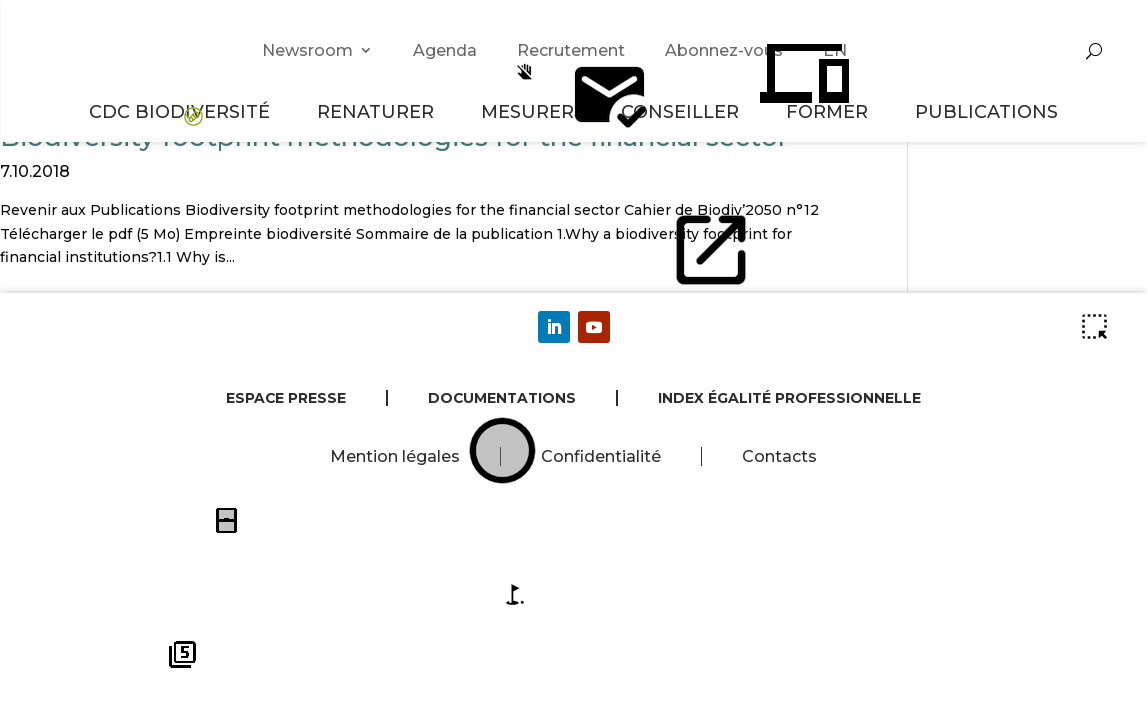  I want to click on view window sensor status, so click(226, 520).